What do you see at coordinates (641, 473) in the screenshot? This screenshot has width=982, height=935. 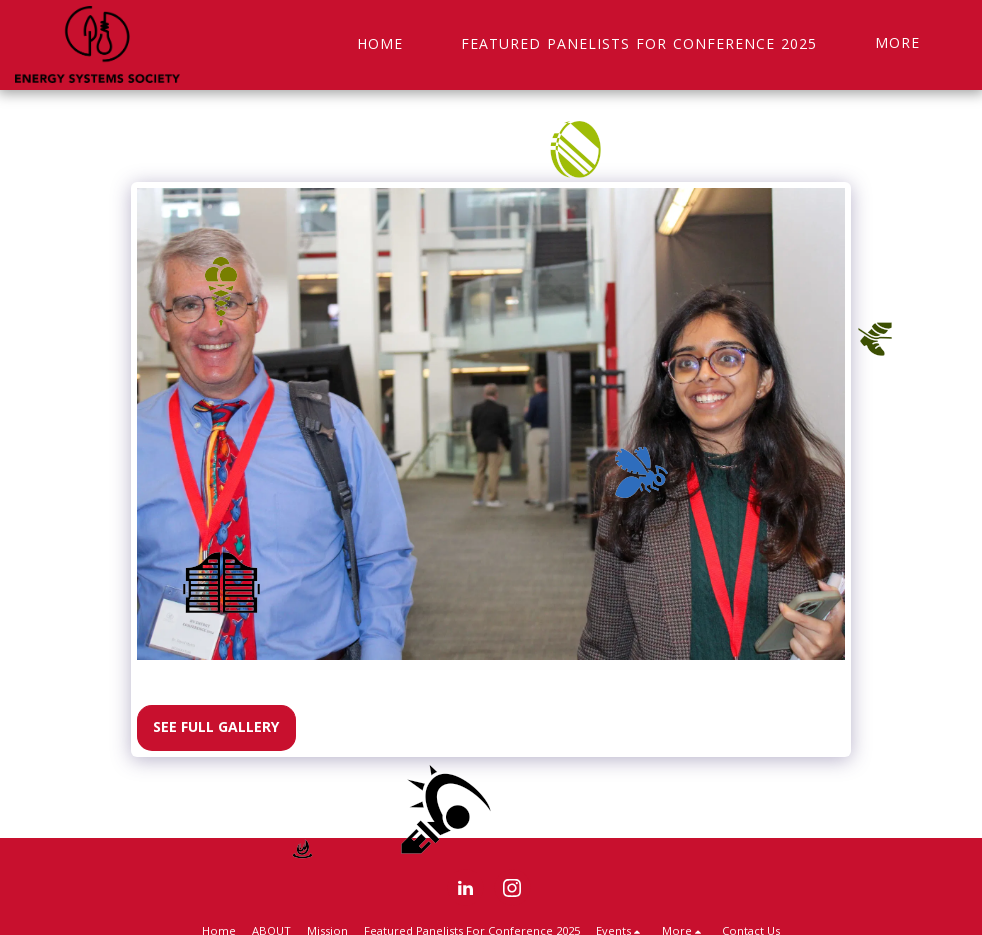 I see `indicates bee-related content or honey products` at bounding box center [641, 473].